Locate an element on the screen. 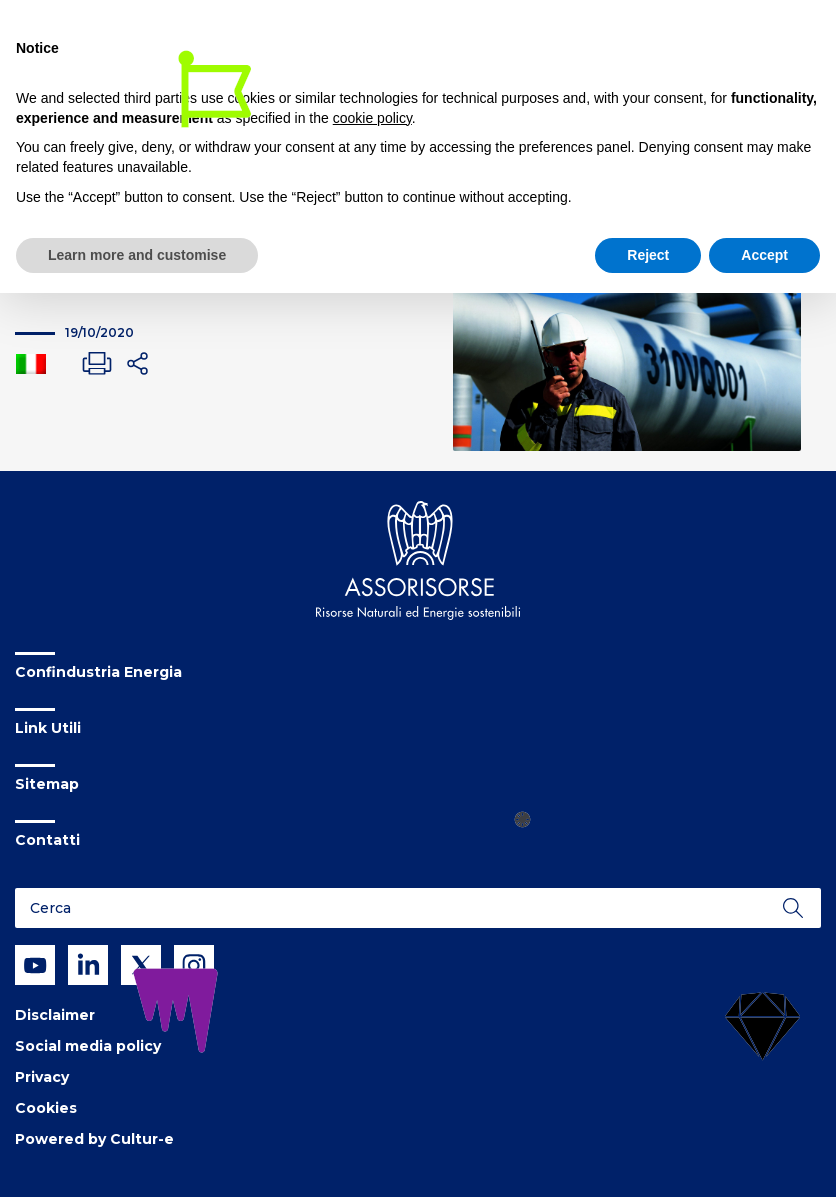 The height and width of the screenshot is (1197, 836). indicates freezing or cold weather conditions is located at coordinates (175, 1010).